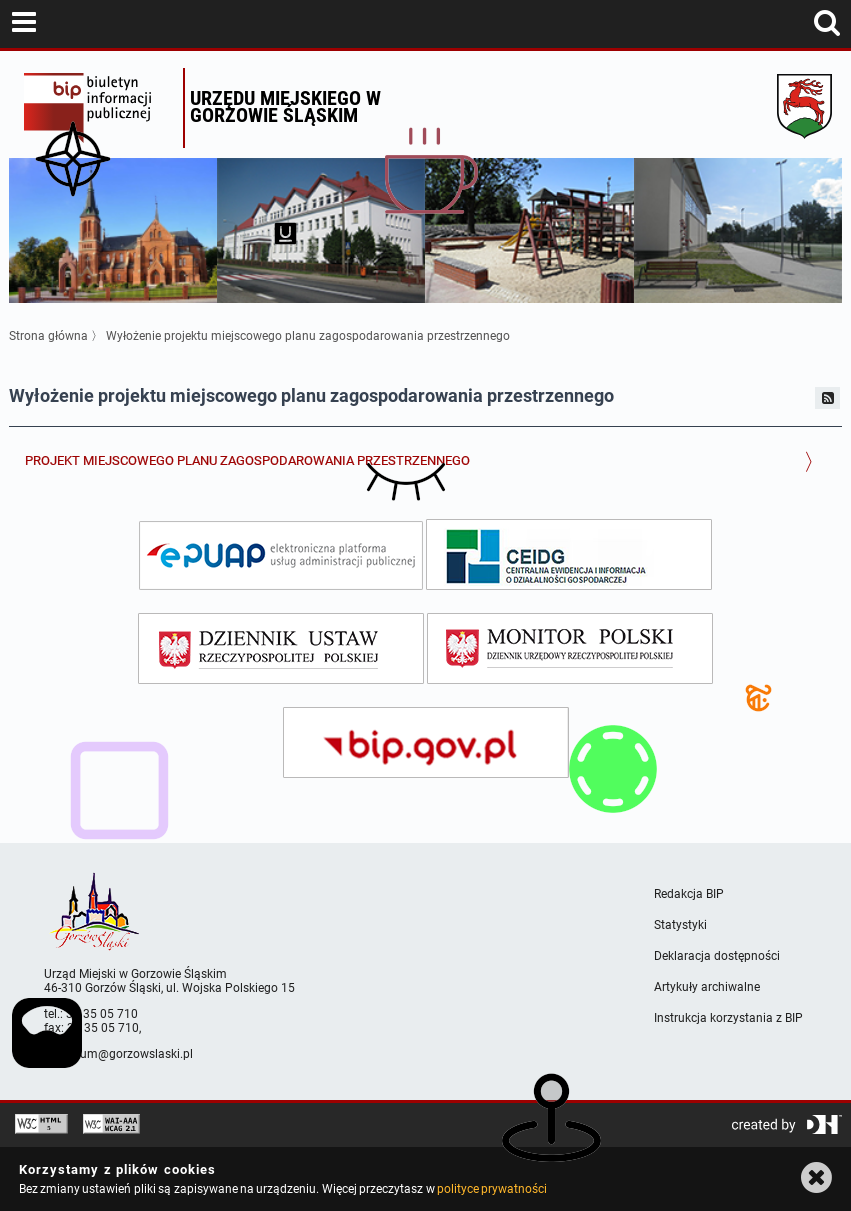  I want to click on find nearby coffee shops or cafes, so click(428, 174).